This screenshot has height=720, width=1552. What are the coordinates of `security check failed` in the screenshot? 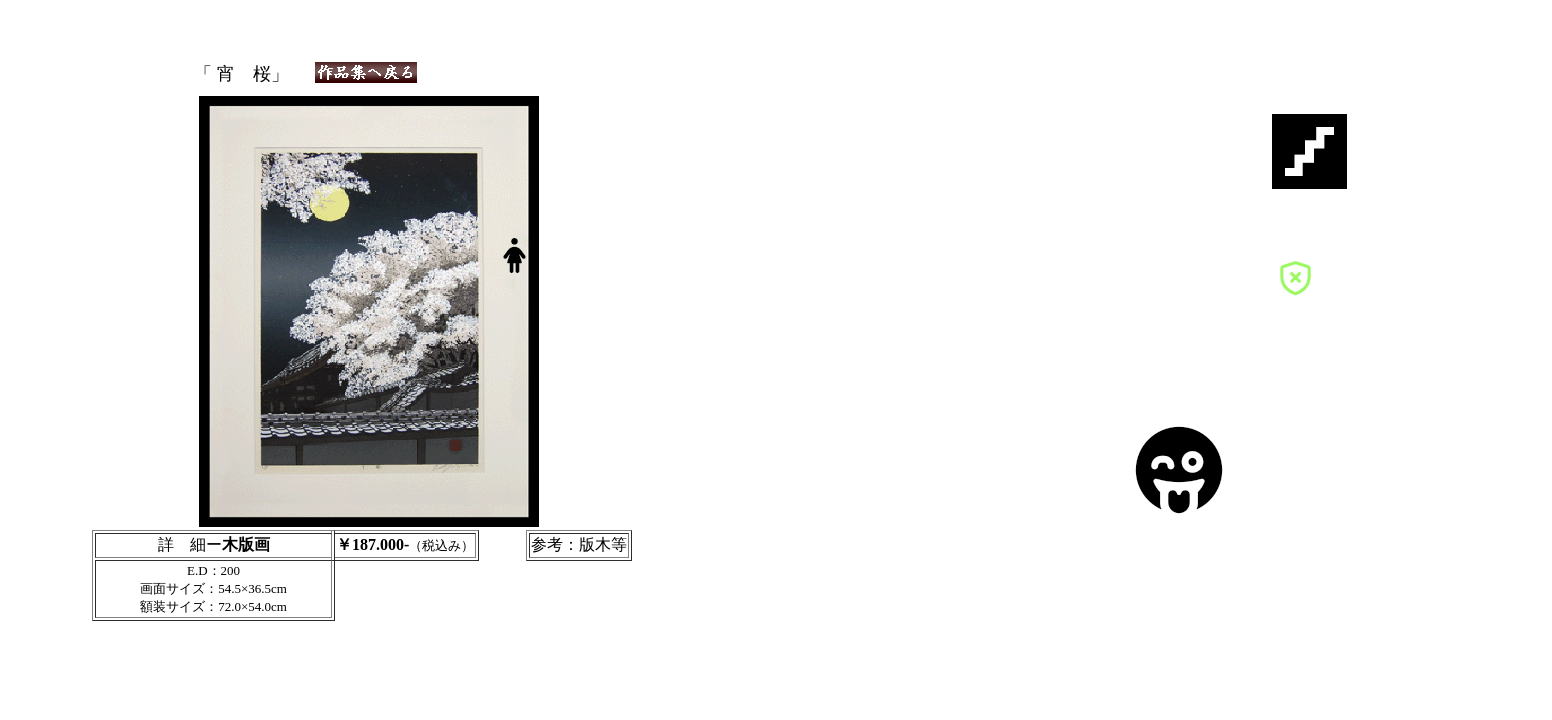 It's located at (1295, 278).